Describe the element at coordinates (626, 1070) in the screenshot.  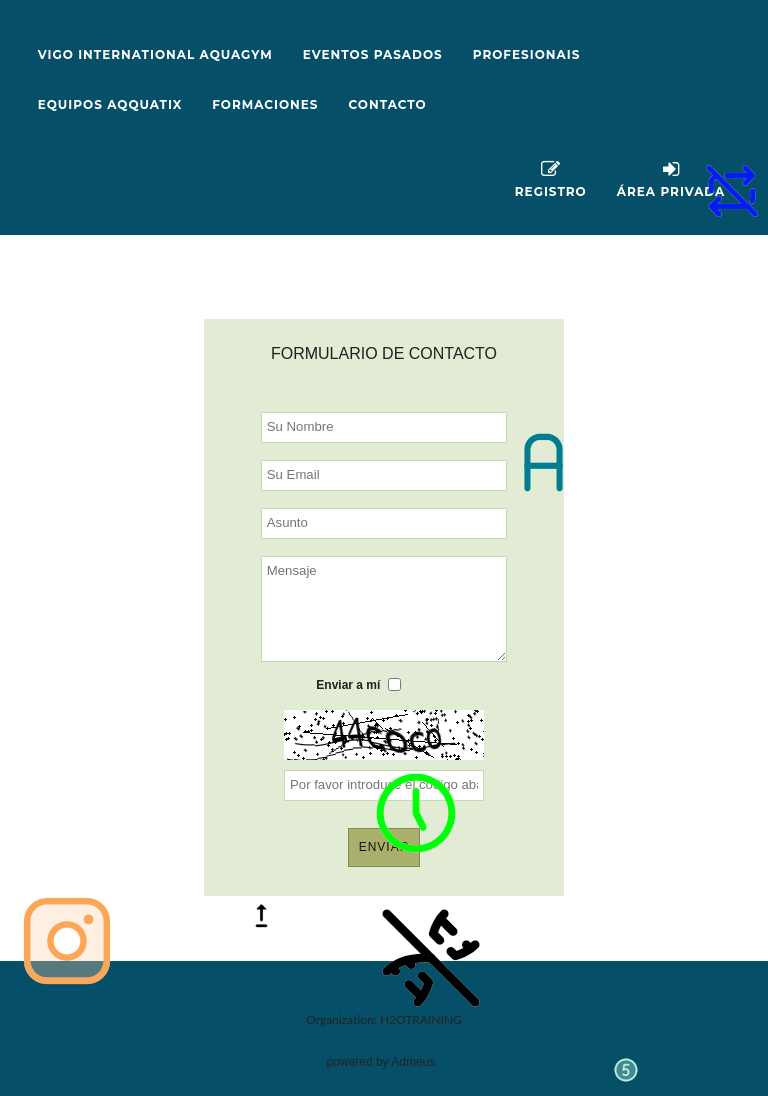
I see `indicates step five in a multi-step process` at that location.